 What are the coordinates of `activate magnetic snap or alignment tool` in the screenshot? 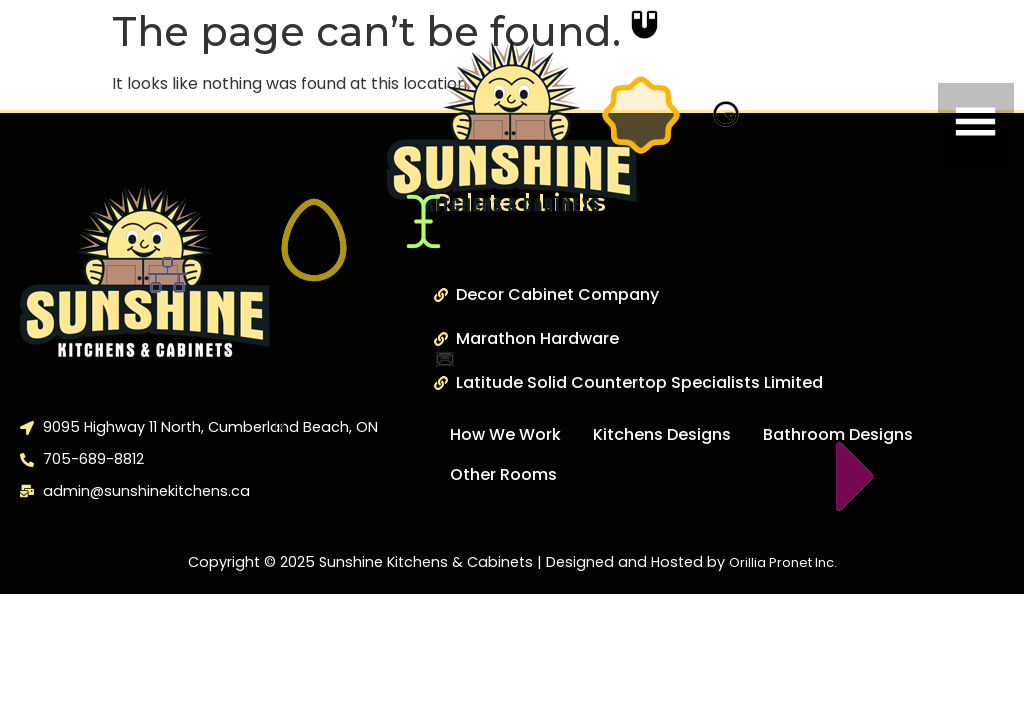 It's located at (644, 23).